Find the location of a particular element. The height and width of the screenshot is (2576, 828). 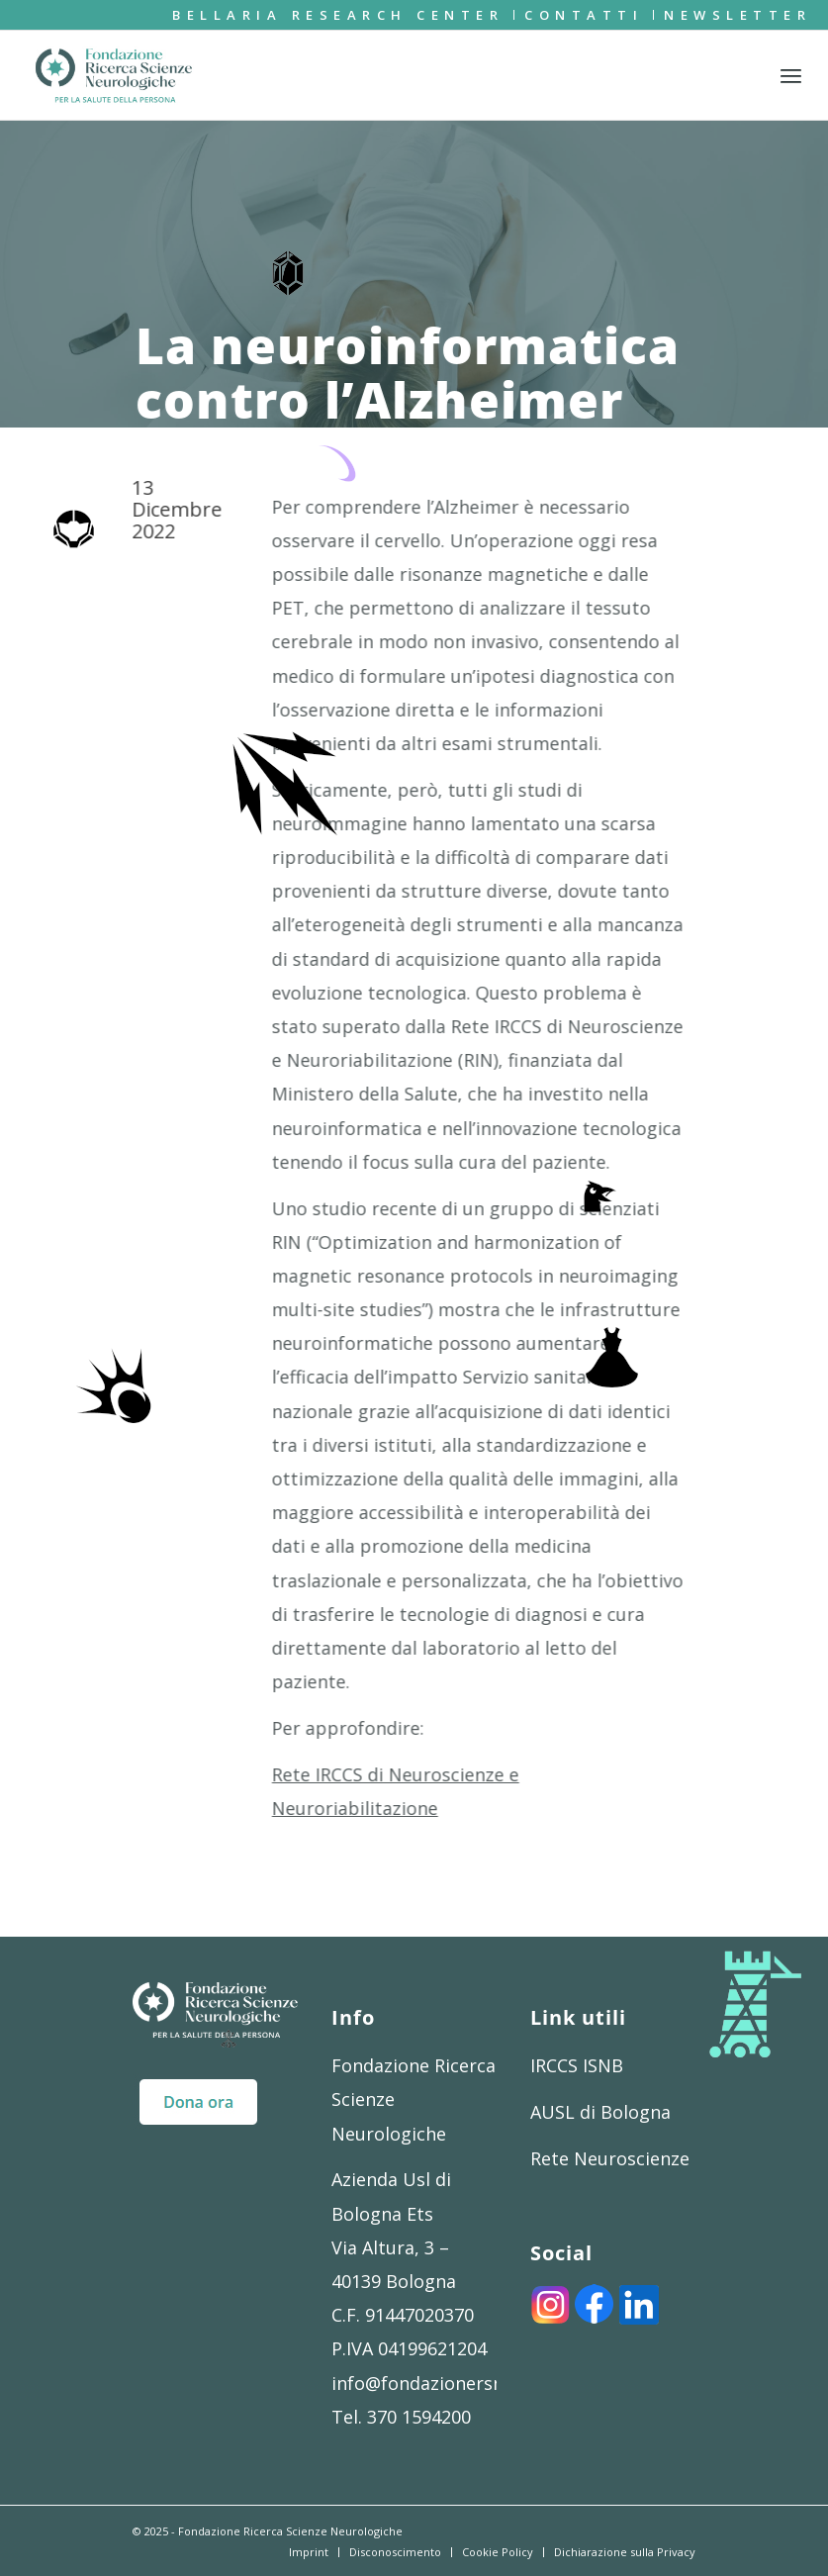

indicates lightning or electrical storm warning is located at coordinates (284, 783).